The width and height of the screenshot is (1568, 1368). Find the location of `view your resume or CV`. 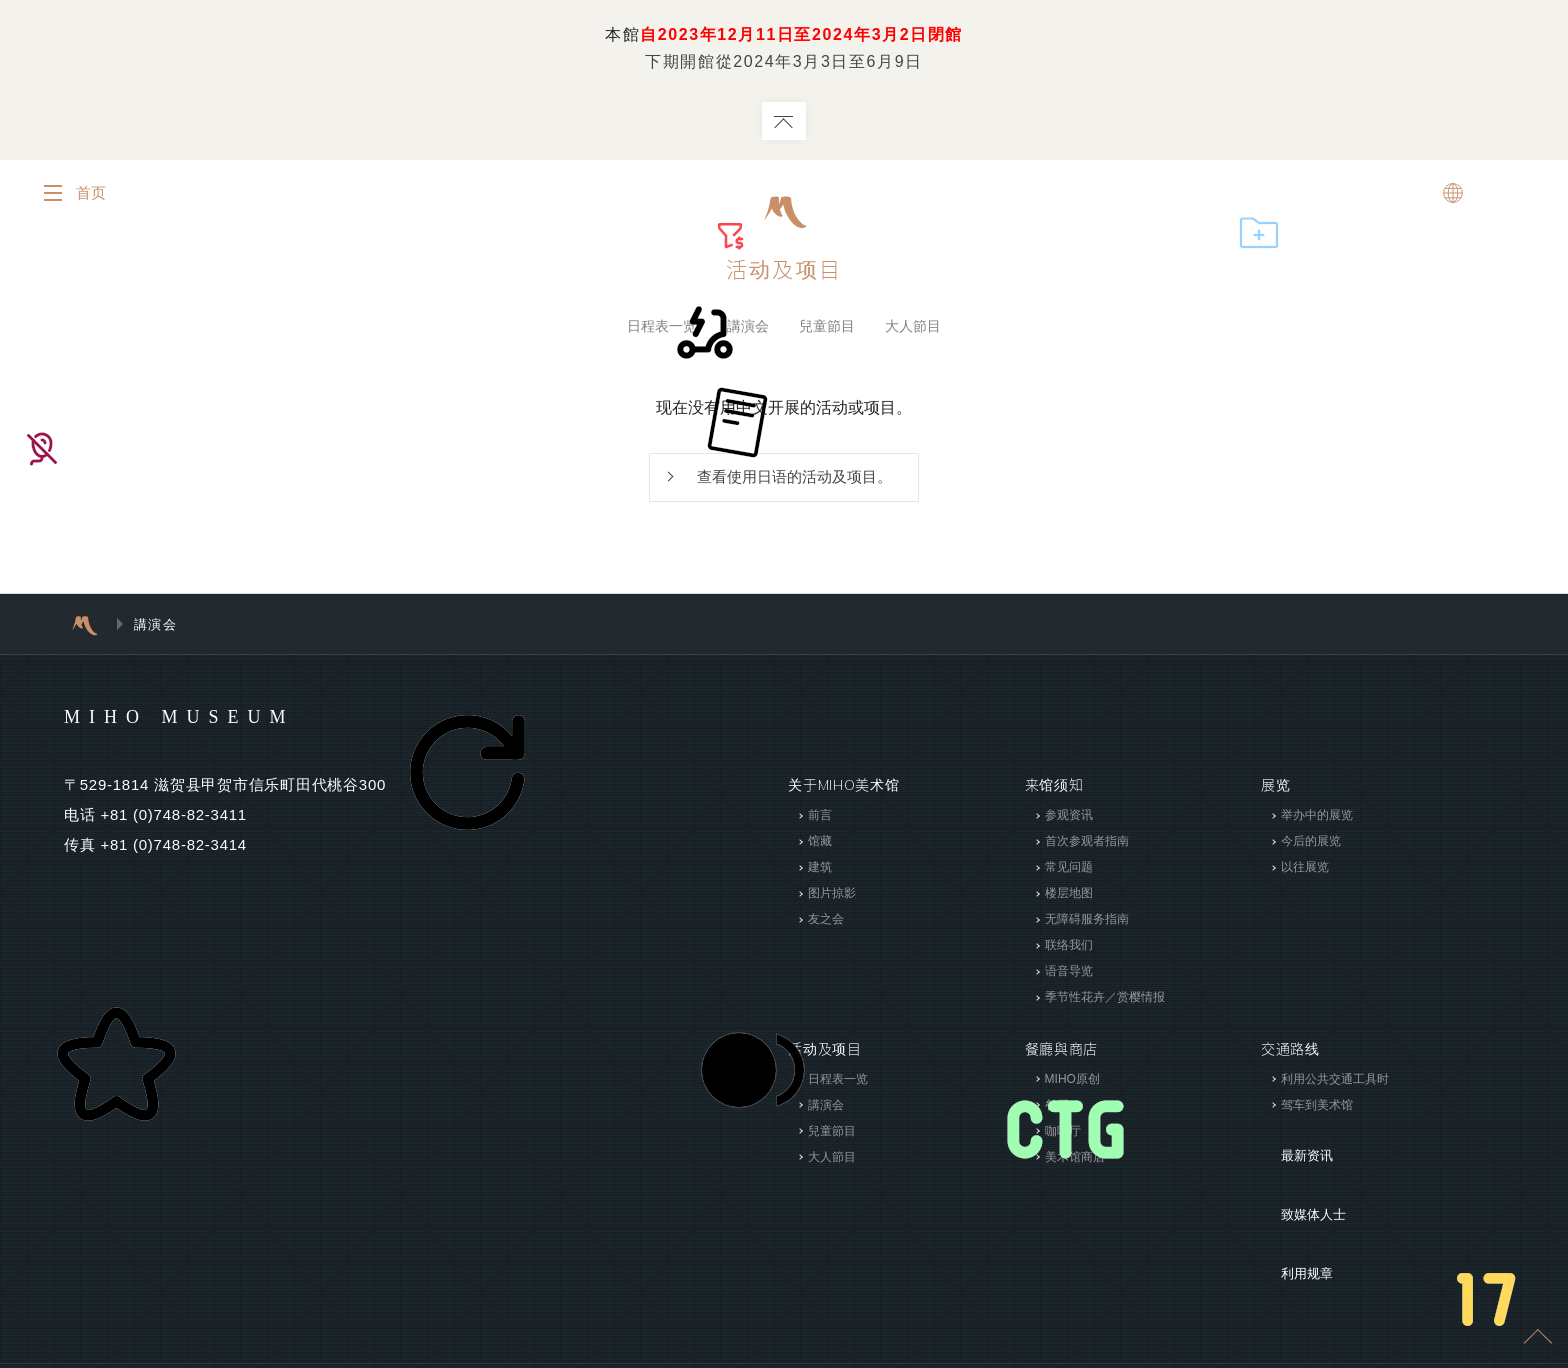

view your resume or CV is located at coordinates (737, 422).